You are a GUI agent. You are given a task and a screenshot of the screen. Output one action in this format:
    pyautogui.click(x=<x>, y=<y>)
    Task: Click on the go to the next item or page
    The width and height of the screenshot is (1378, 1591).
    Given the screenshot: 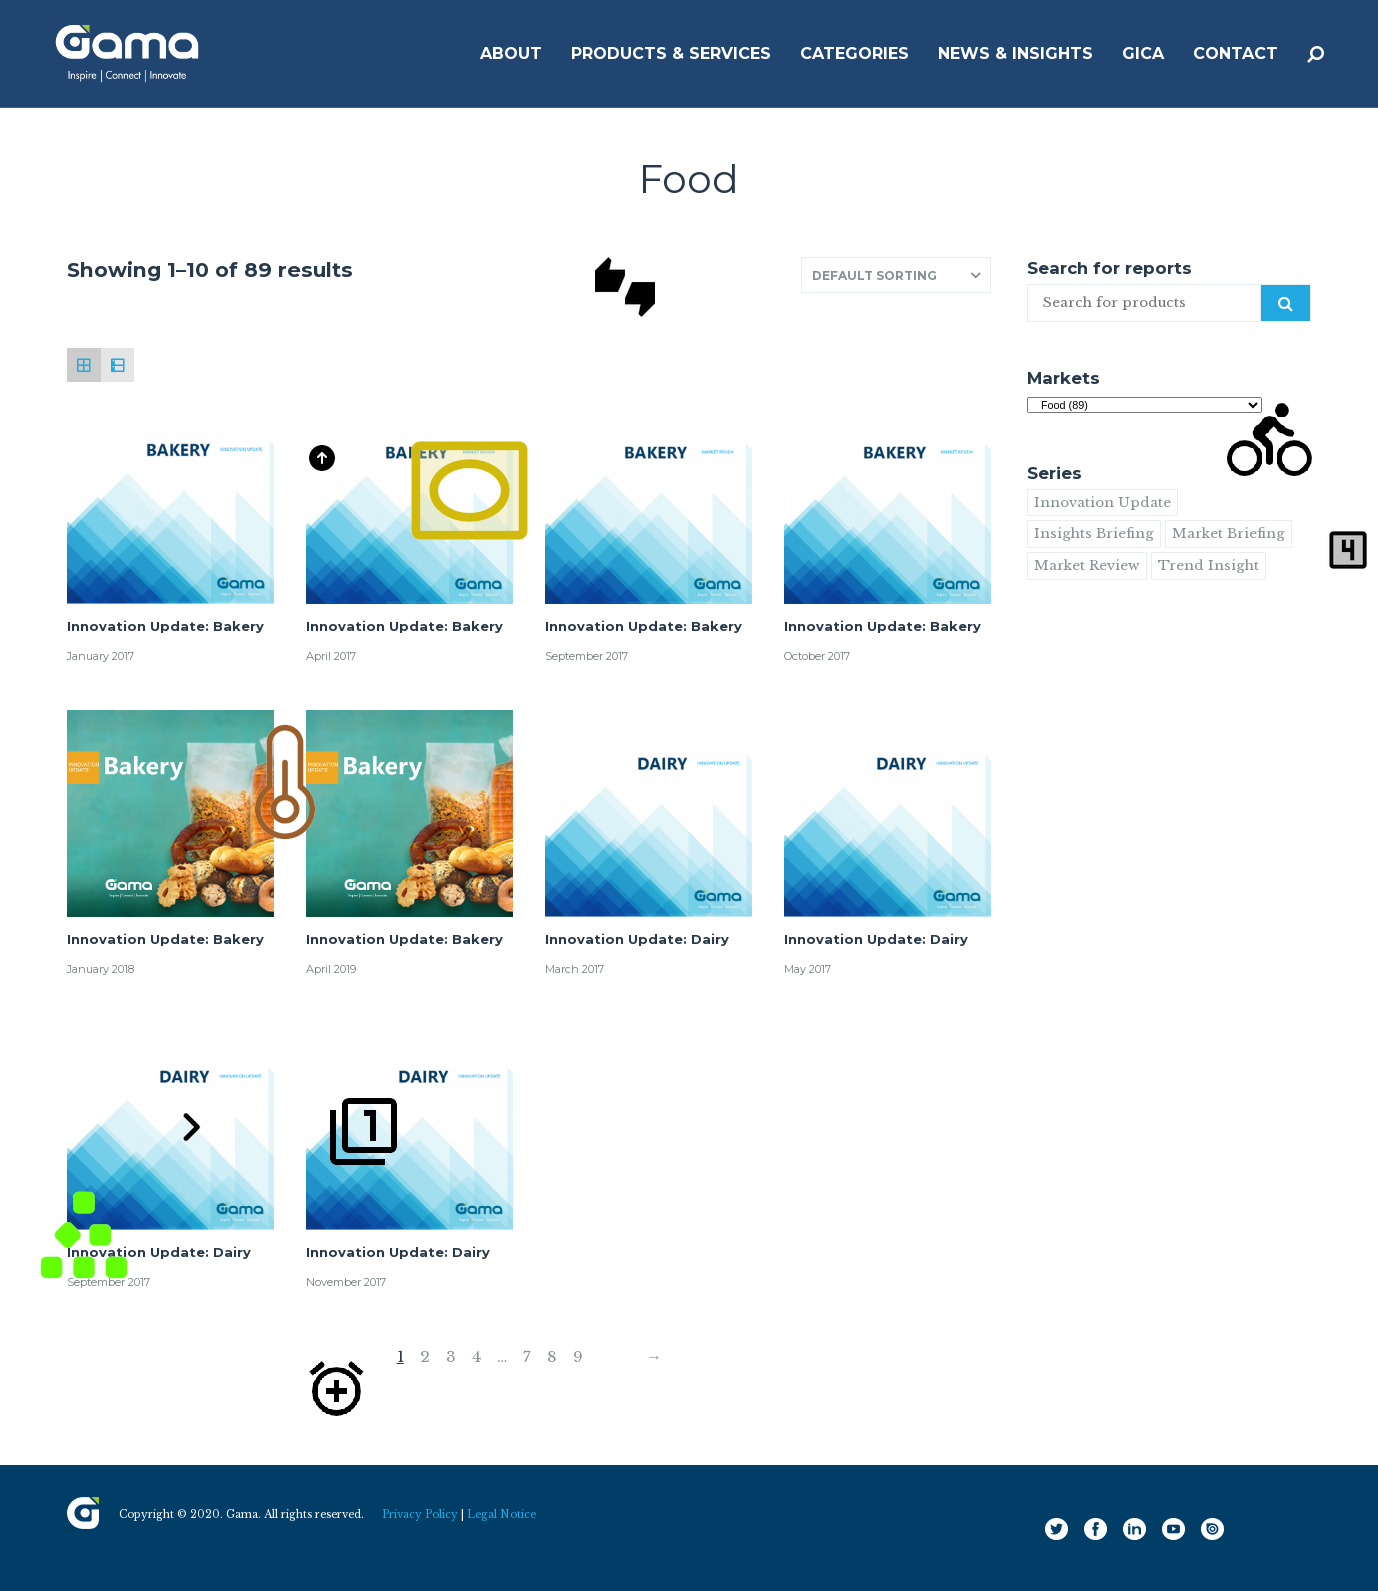 What is the action you would take?
    pyautogui.click(x=191, y=1127)
    